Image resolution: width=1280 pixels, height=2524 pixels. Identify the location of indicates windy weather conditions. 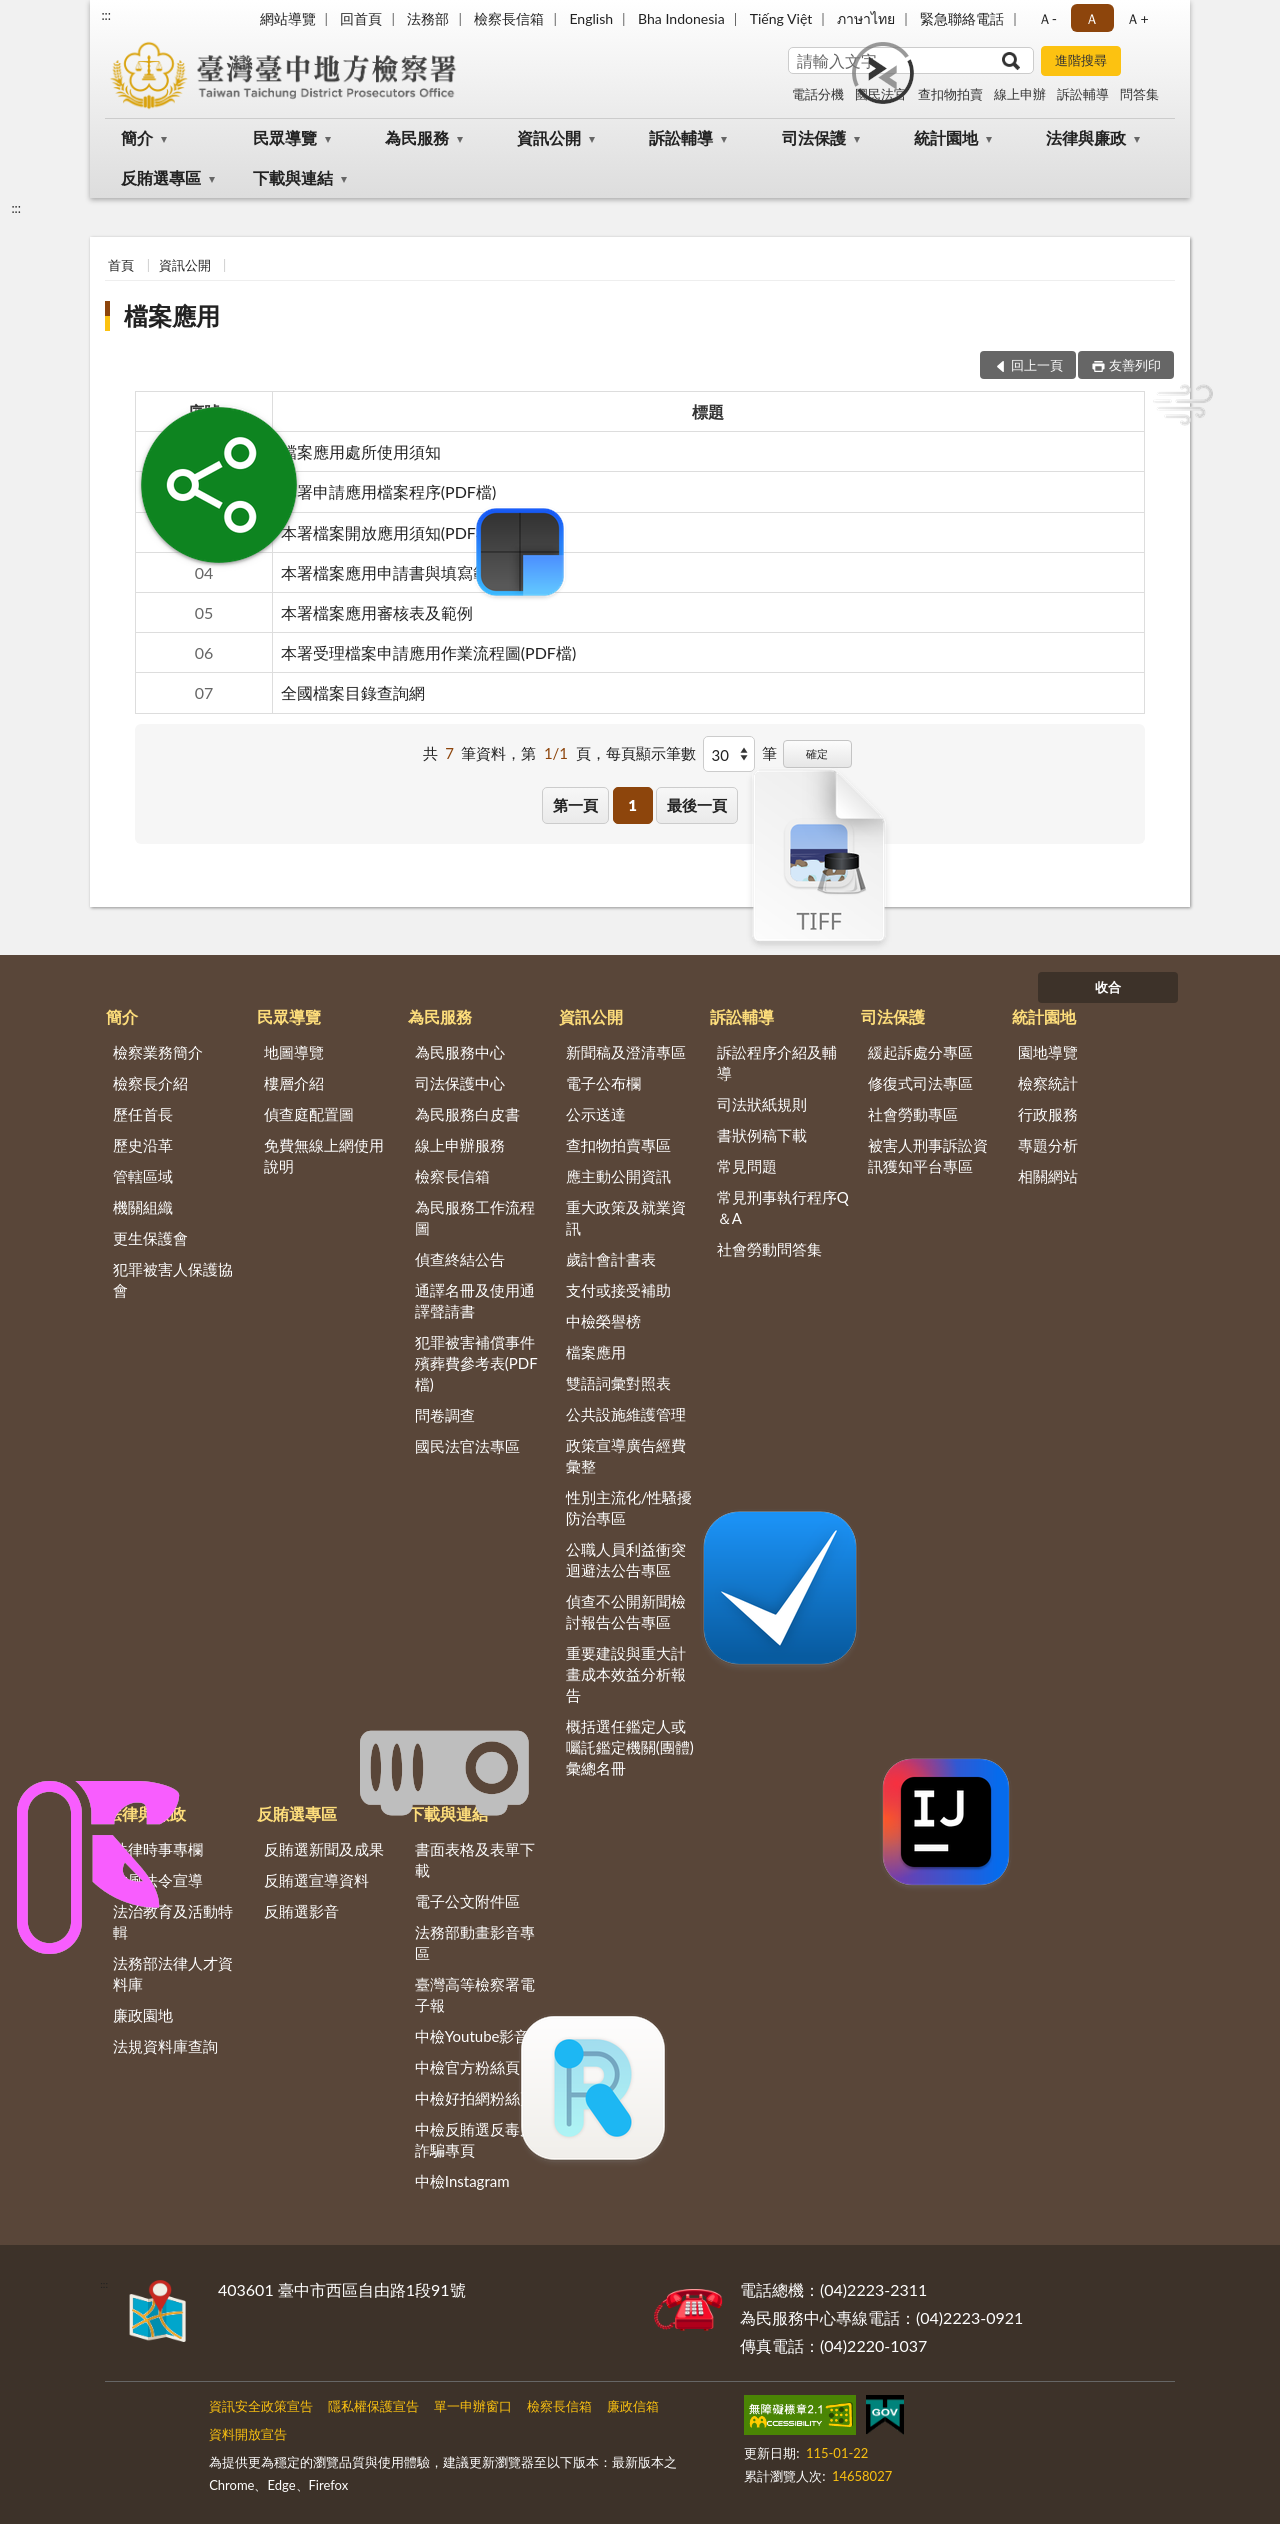
(1183, 405).